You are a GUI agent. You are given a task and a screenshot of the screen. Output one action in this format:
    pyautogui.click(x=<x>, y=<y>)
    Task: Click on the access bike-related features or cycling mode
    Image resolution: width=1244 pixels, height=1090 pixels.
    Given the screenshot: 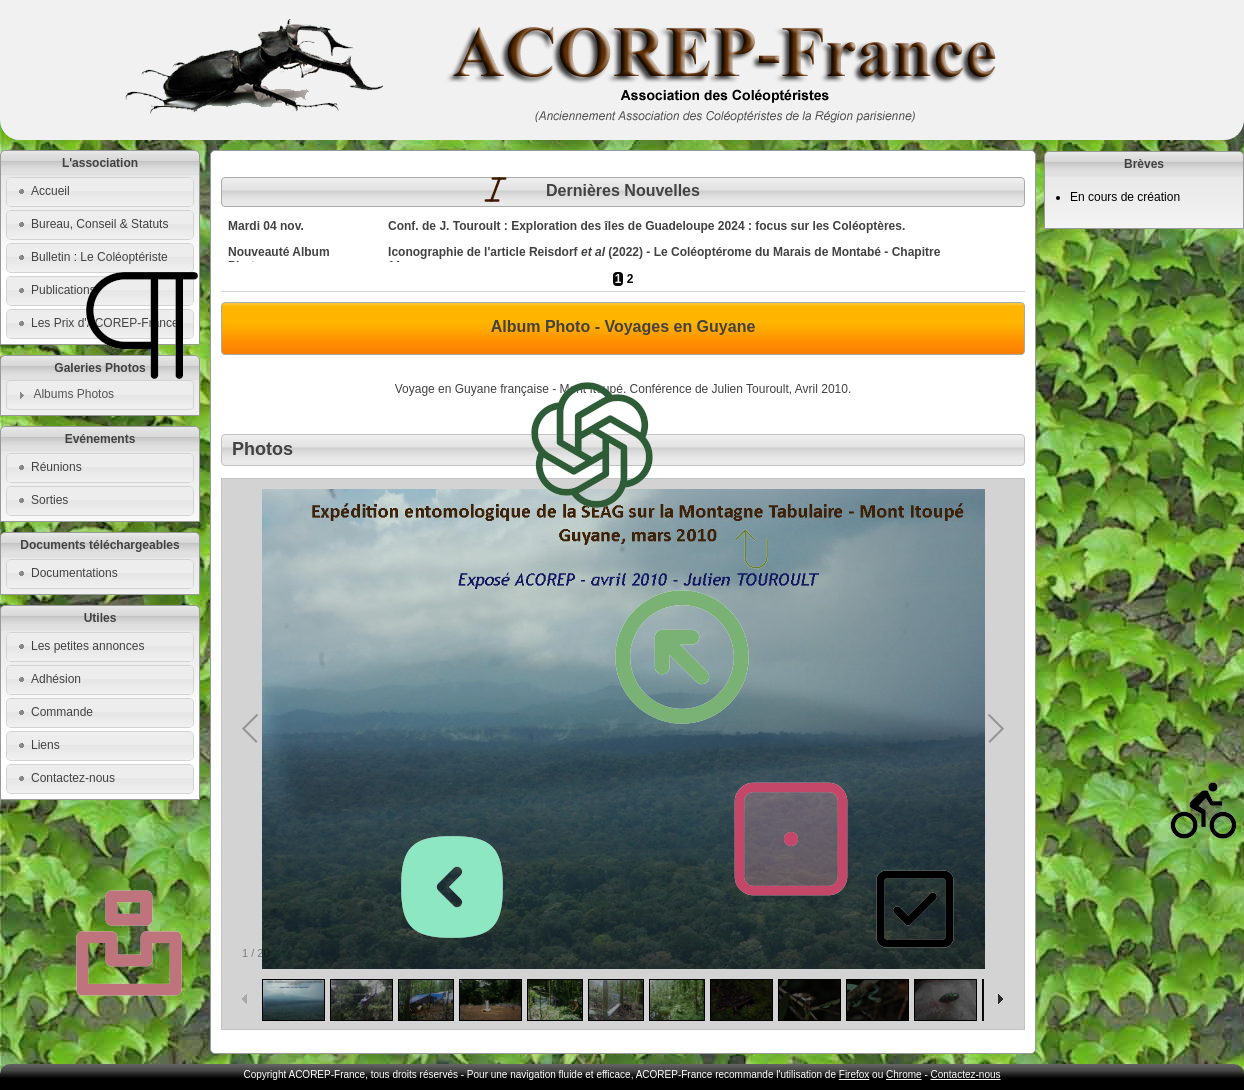 What is the action you would take?
    pyautogui.click(x=1203, y=810)
    